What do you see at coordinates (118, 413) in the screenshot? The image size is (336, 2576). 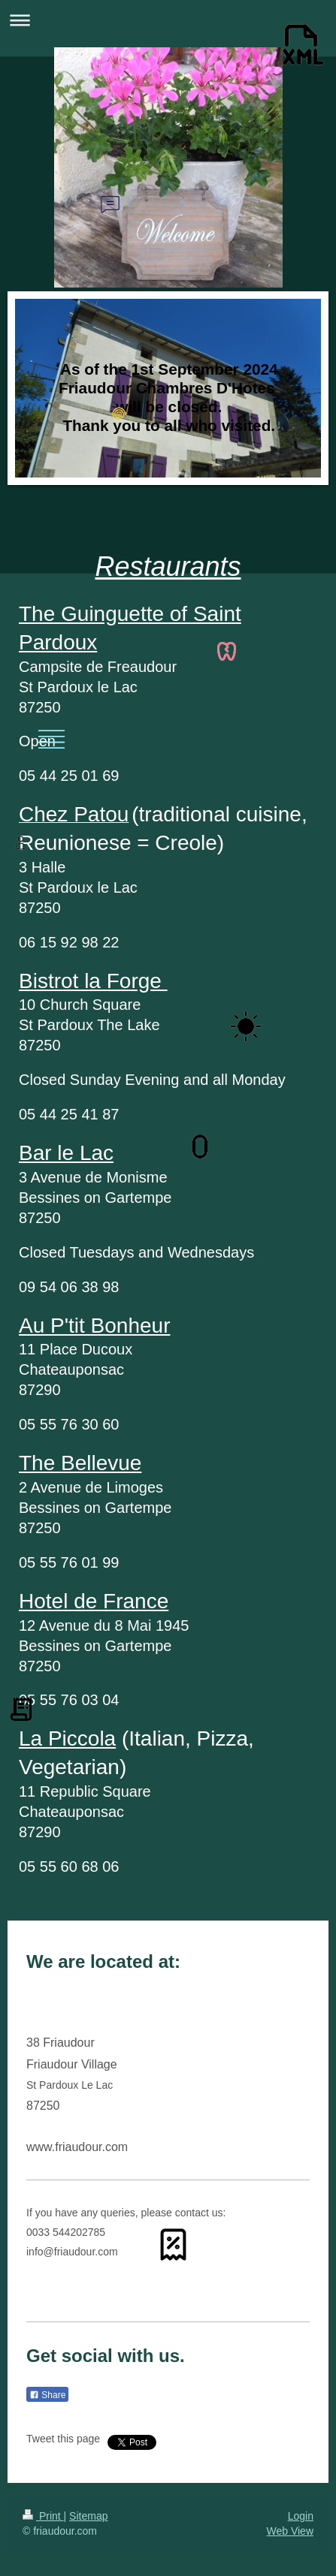 I see `indicates loading or processing in progress` at bounding box center [118, 413].